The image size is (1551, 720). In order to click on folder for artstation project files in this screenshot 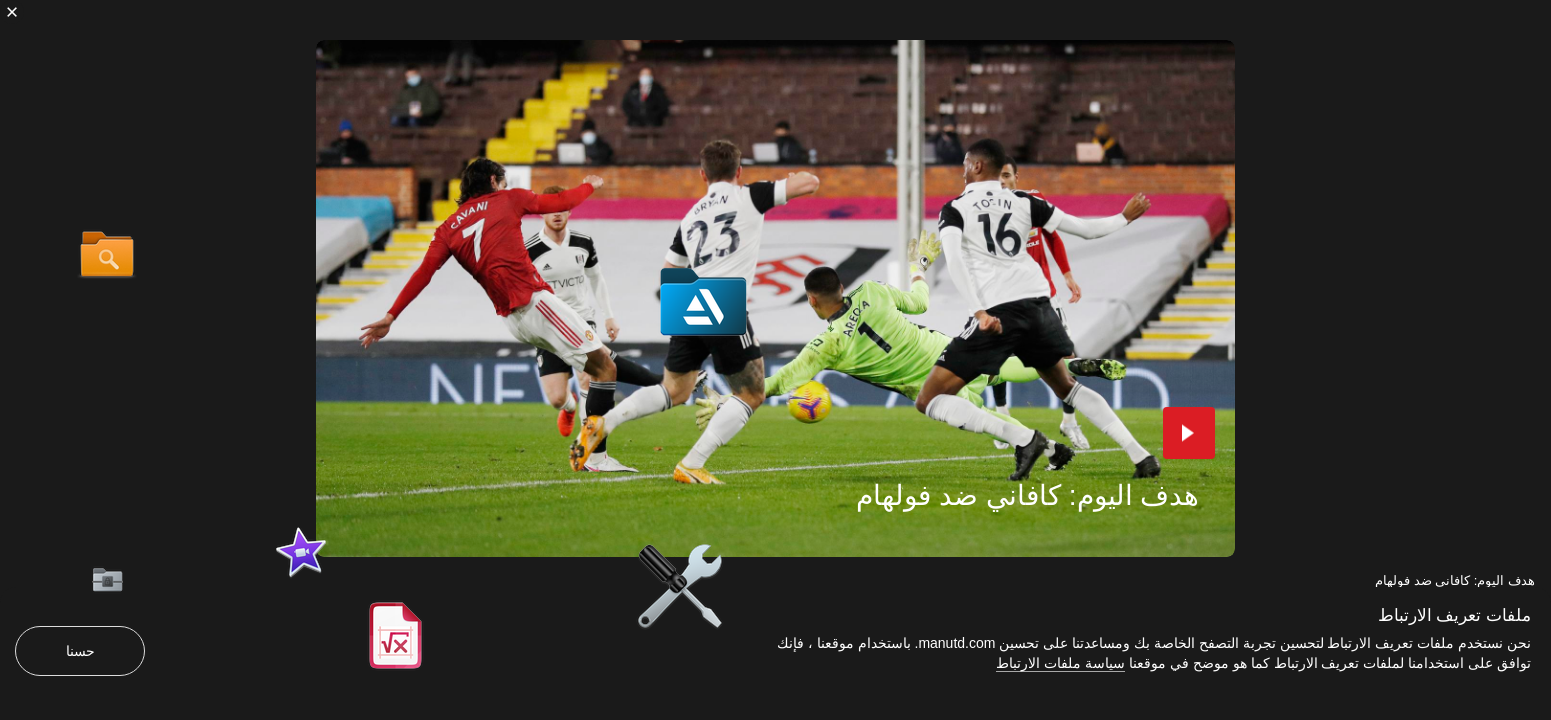, I will do `click(703, 304)`.